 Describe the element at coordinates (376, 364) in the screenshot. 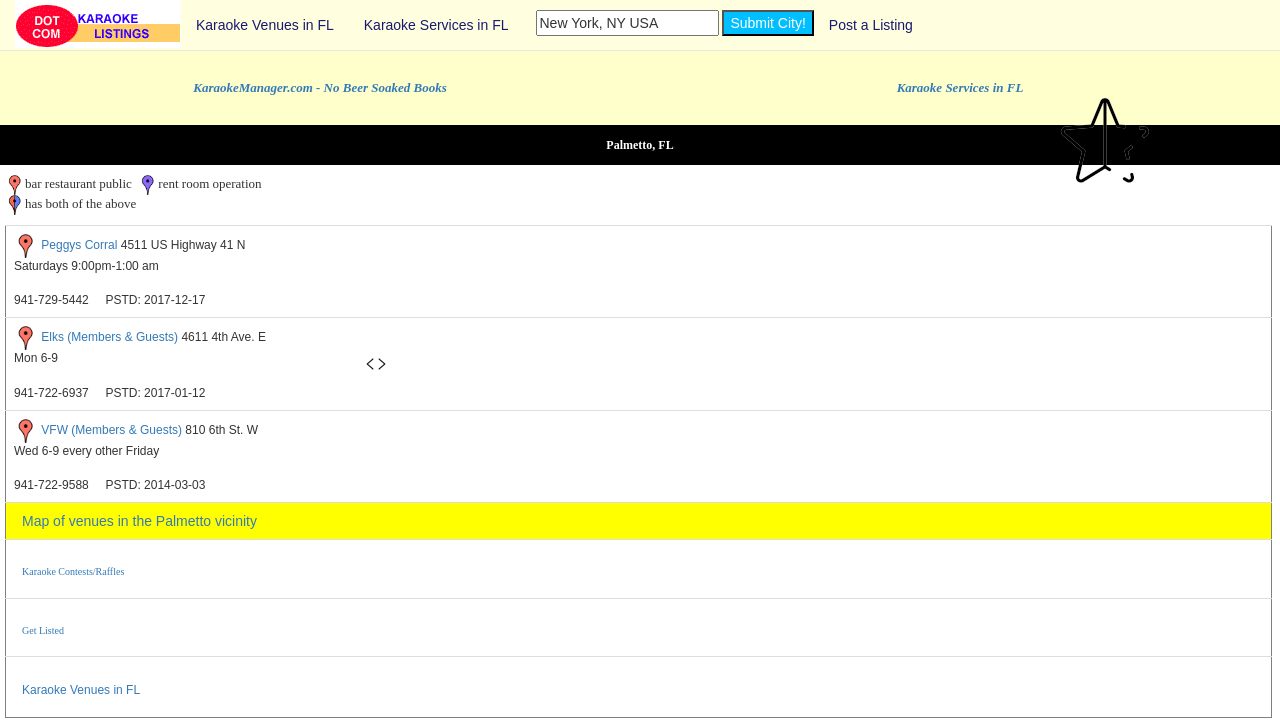

I see `view or edit source code` at that location.